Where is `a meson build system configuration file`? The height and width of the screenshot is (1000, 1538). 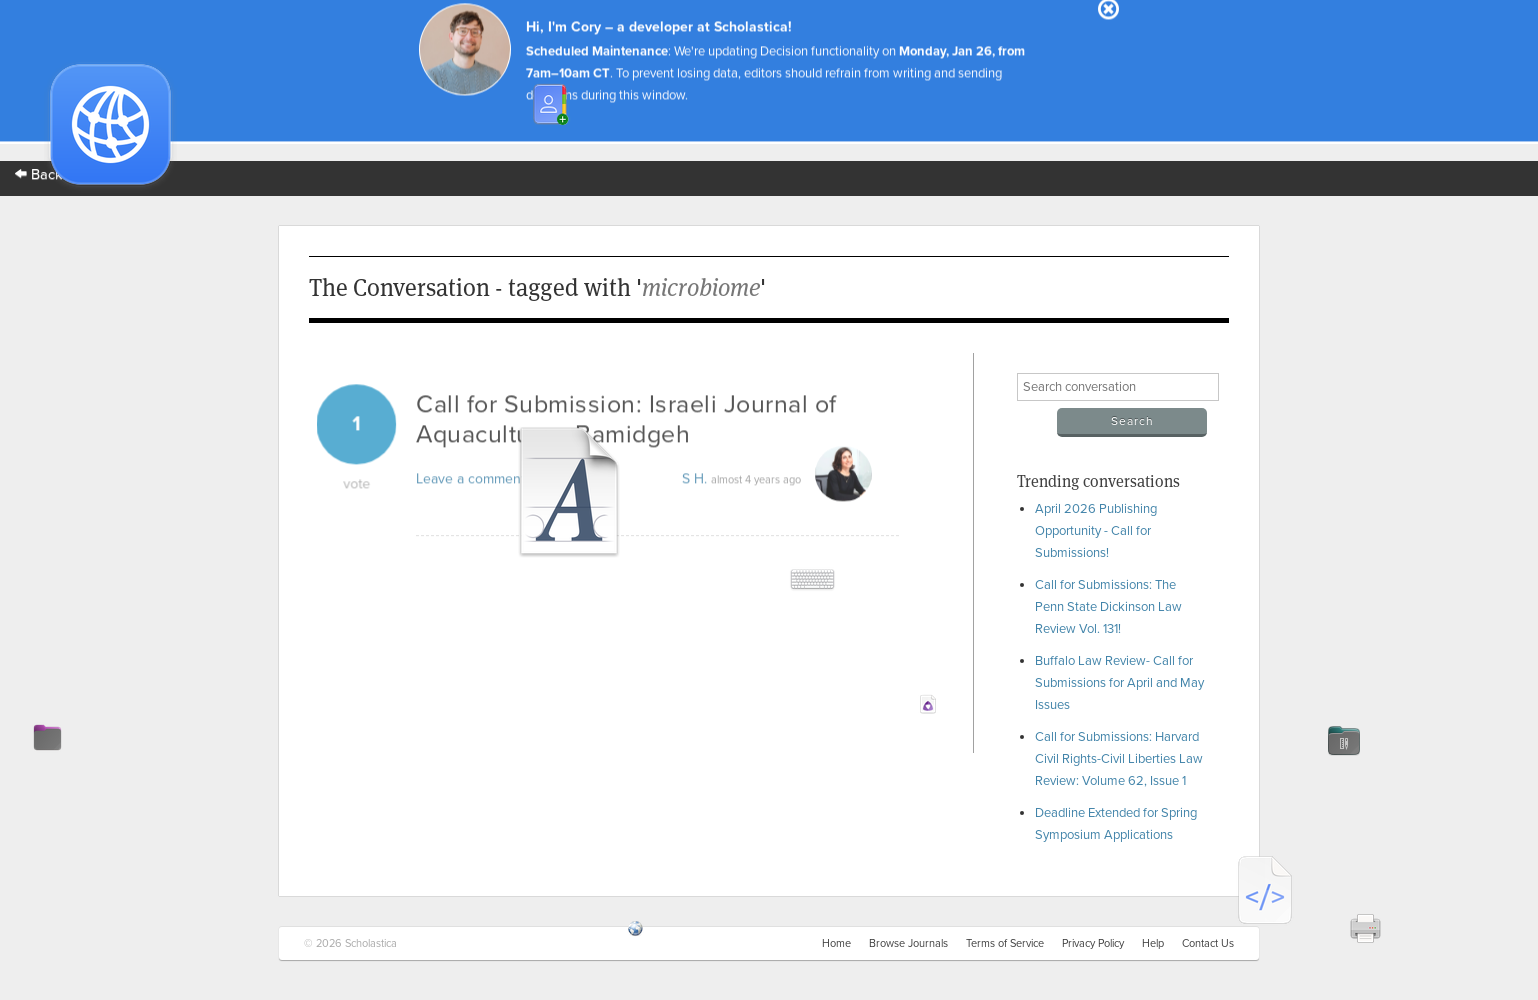
a meson build system configuration file is located at coordinates (928, 704).